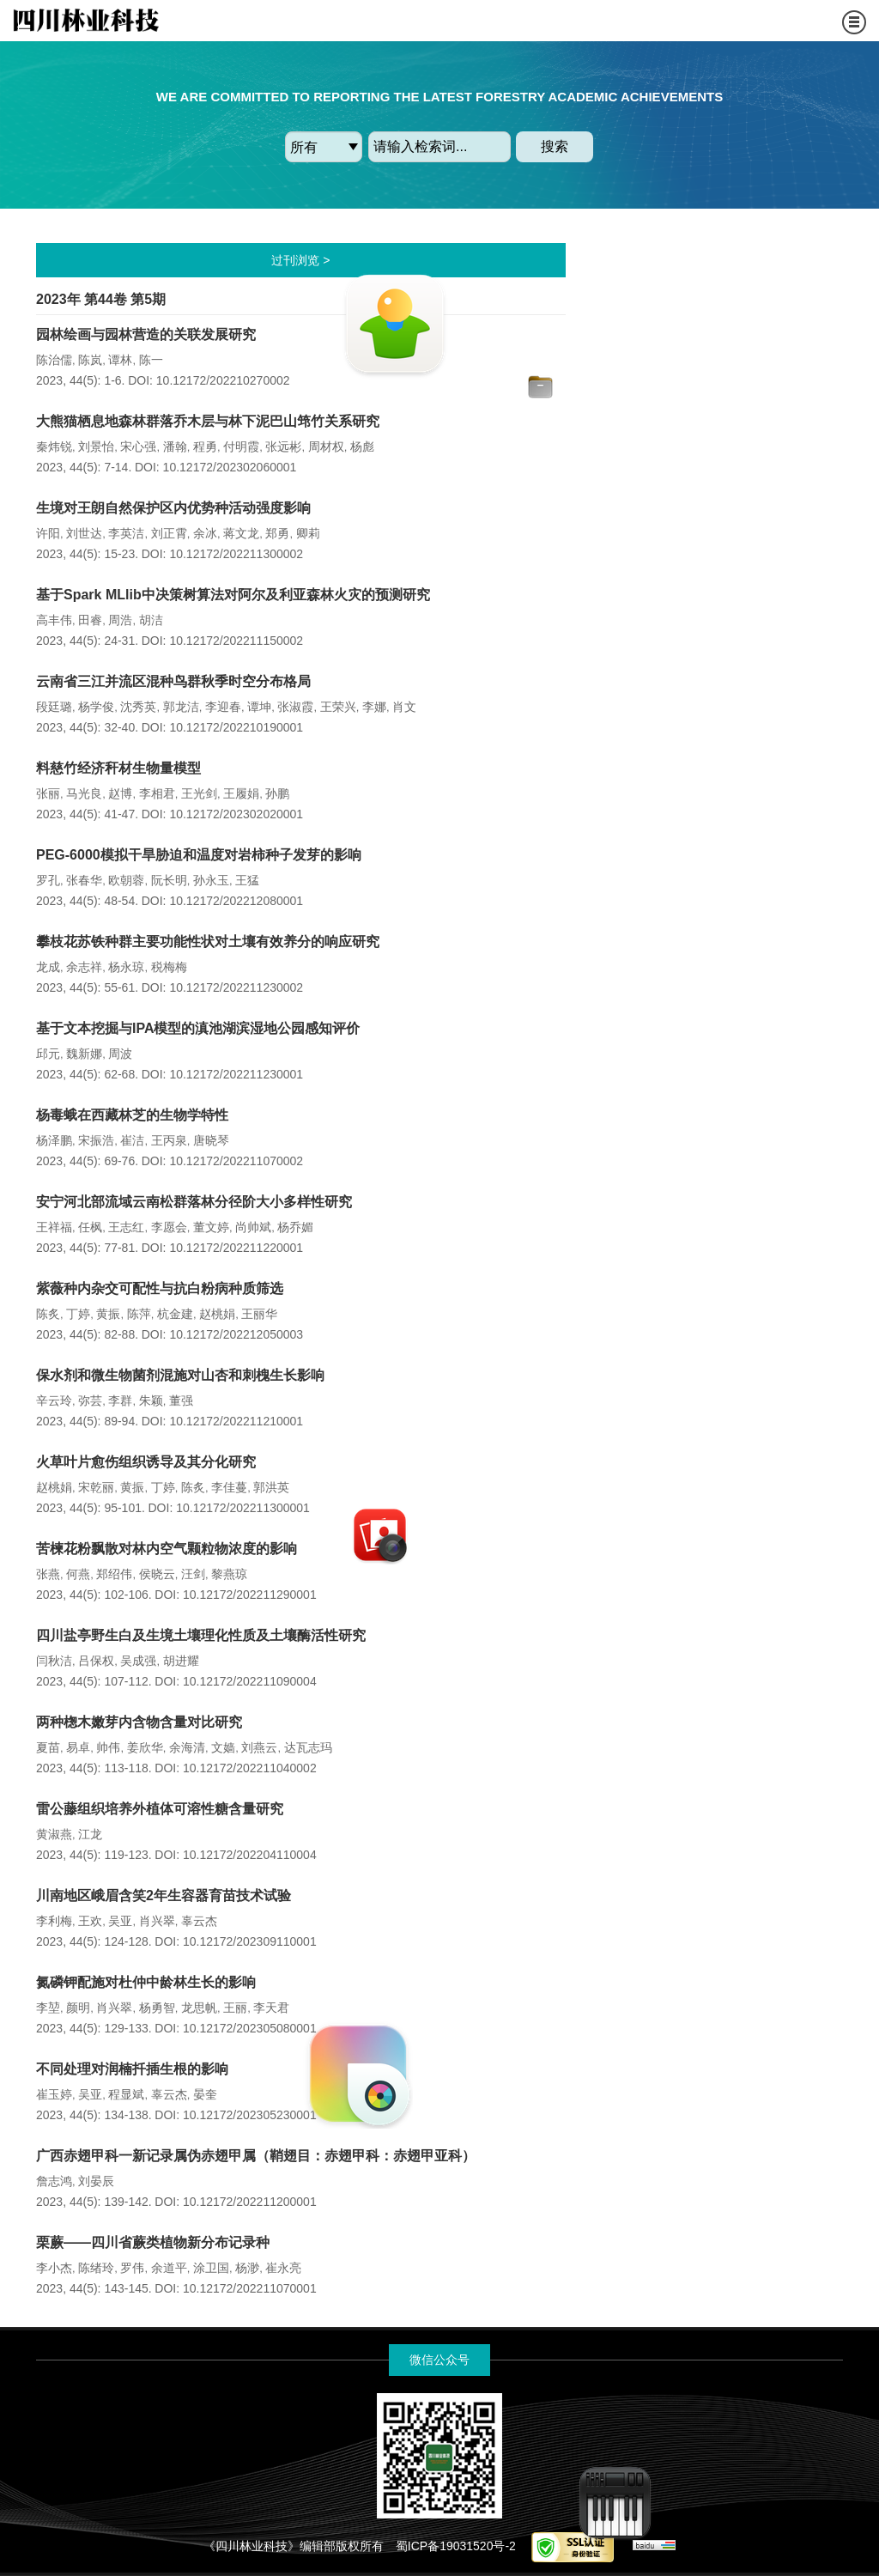 This screenshot has height=2576, width=879. What do you see at coordinates (615, 2502) in the screenshot?
I see `open audio MIDI setup to configure sound devices` at bounding box center [615, 2502].